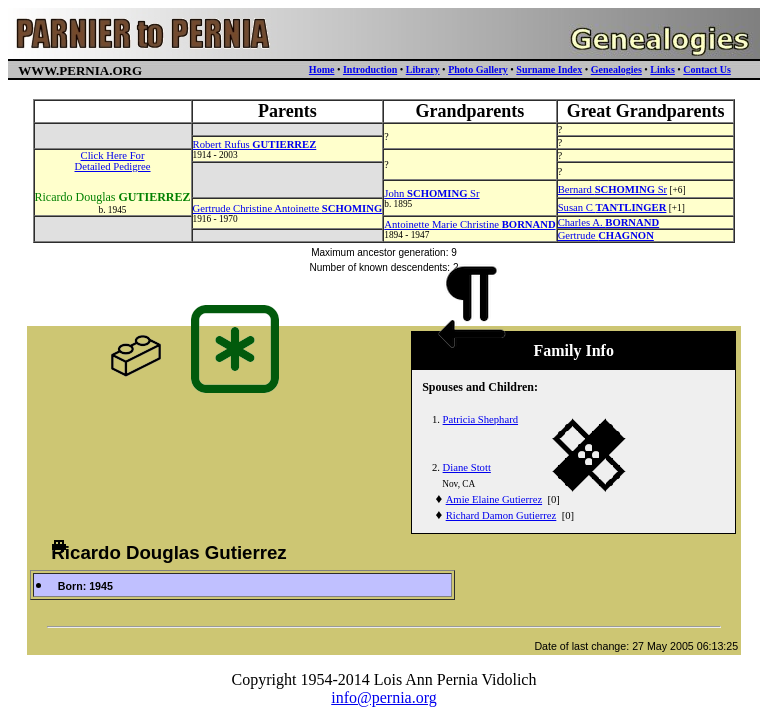  What do you see at coordinates (471, 308) in the screenshot?
I see `switch text direction to right-to-left` at bounding box center [471, 308].